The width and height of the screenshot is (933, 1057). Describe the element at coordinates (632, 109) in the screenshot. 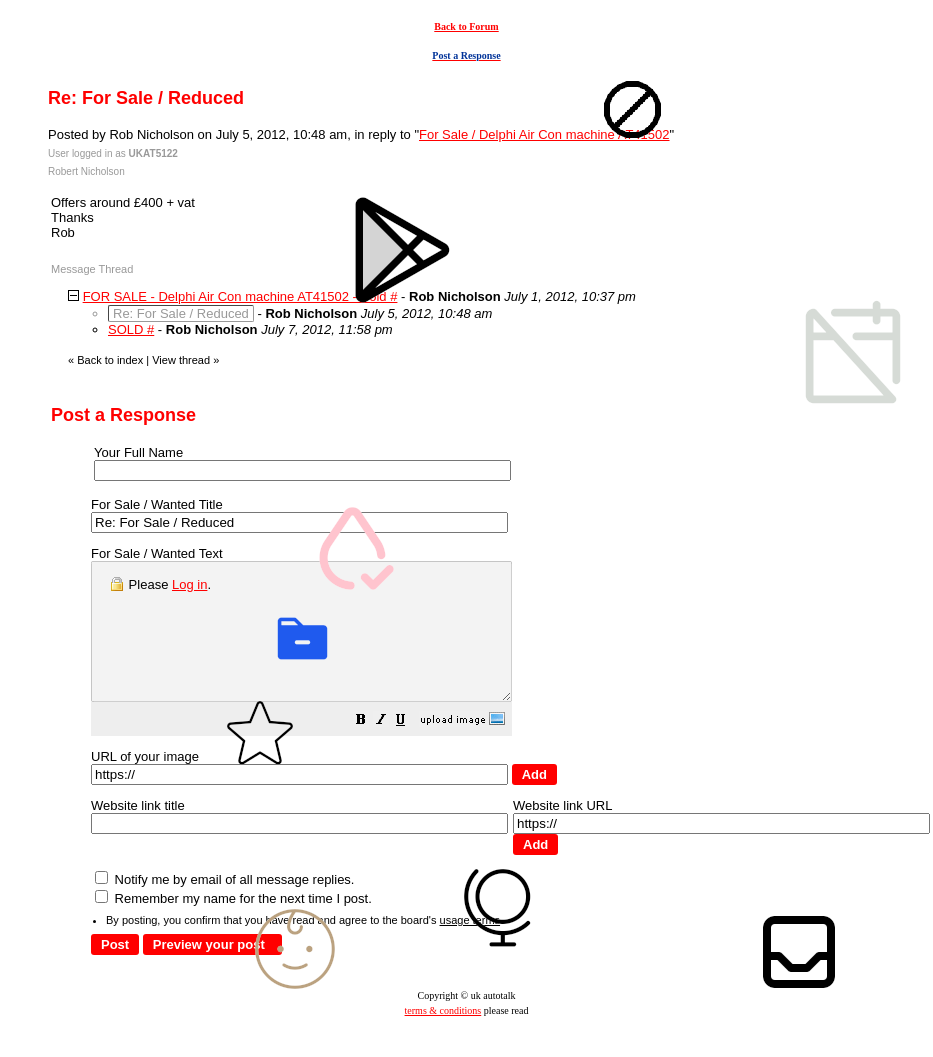

I see `block or ban a user` at that location.